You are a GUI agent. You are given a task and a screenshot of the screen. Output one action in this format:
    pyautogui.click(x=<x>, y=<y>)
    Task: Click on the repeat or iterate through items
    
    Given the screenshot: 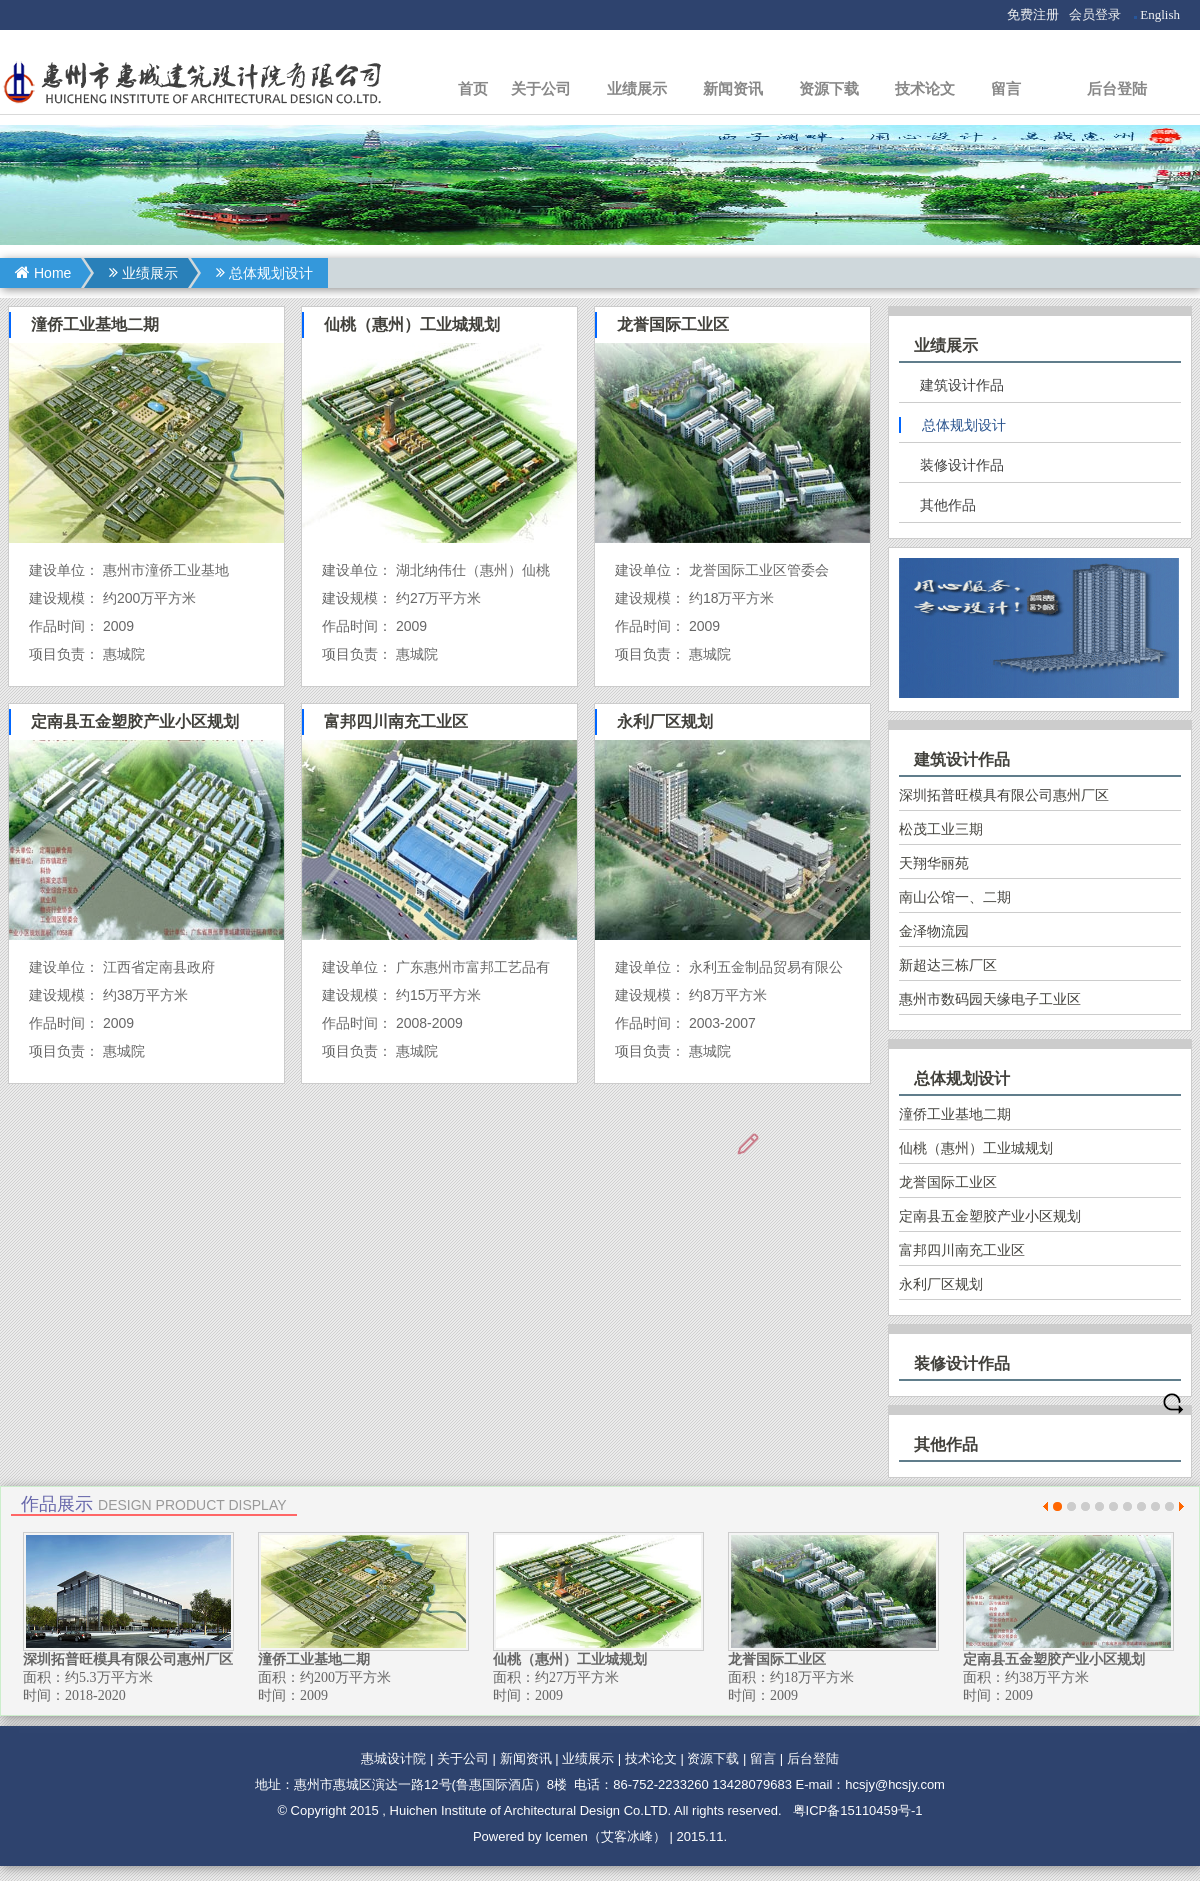 What is the action you would take?
    pyautogui.click(x=1173, y=1403)
    